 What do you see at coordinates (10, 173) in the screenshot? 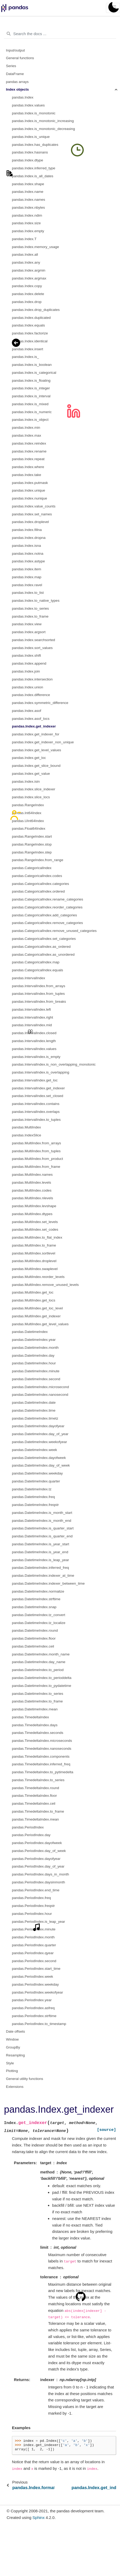
I see `access color palette or theme settings` at bounding box center [10, 173].